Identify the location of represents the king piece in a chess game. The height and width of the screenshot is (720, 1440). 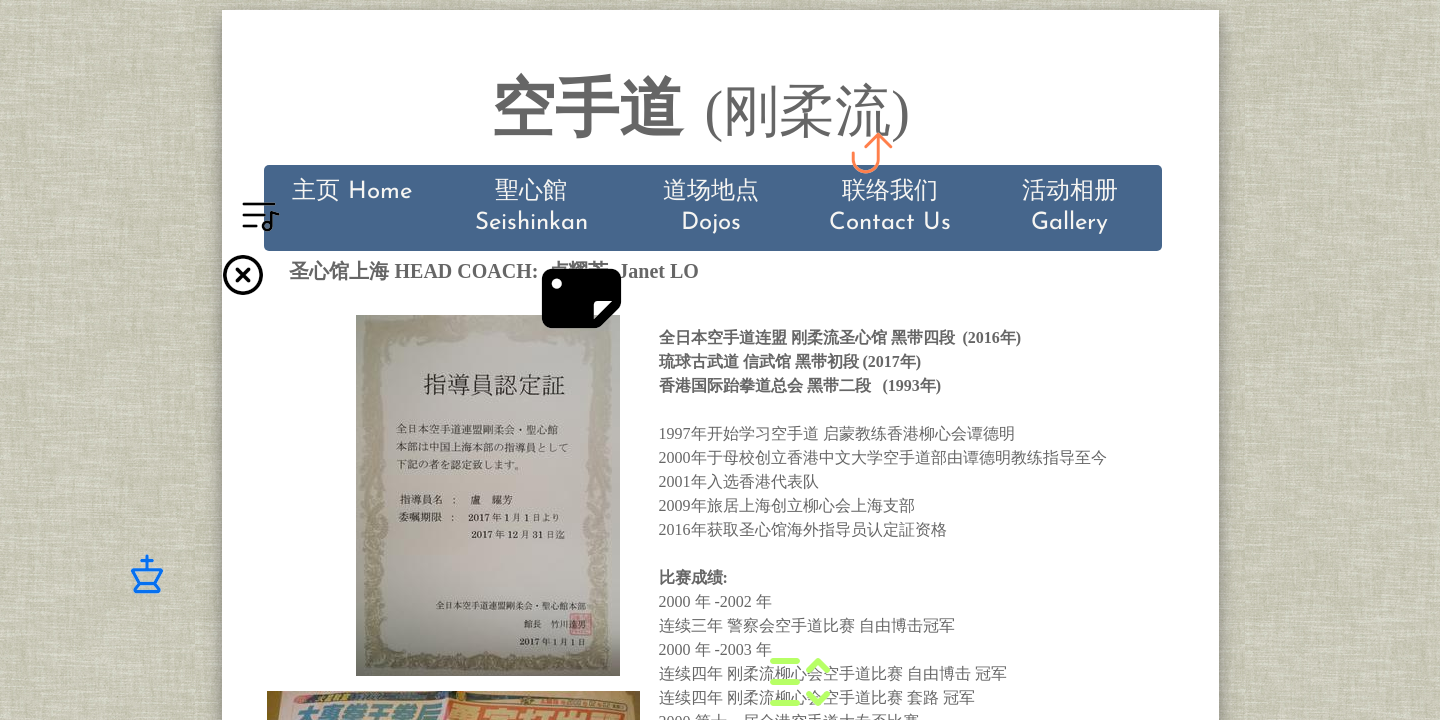
(147, 575).